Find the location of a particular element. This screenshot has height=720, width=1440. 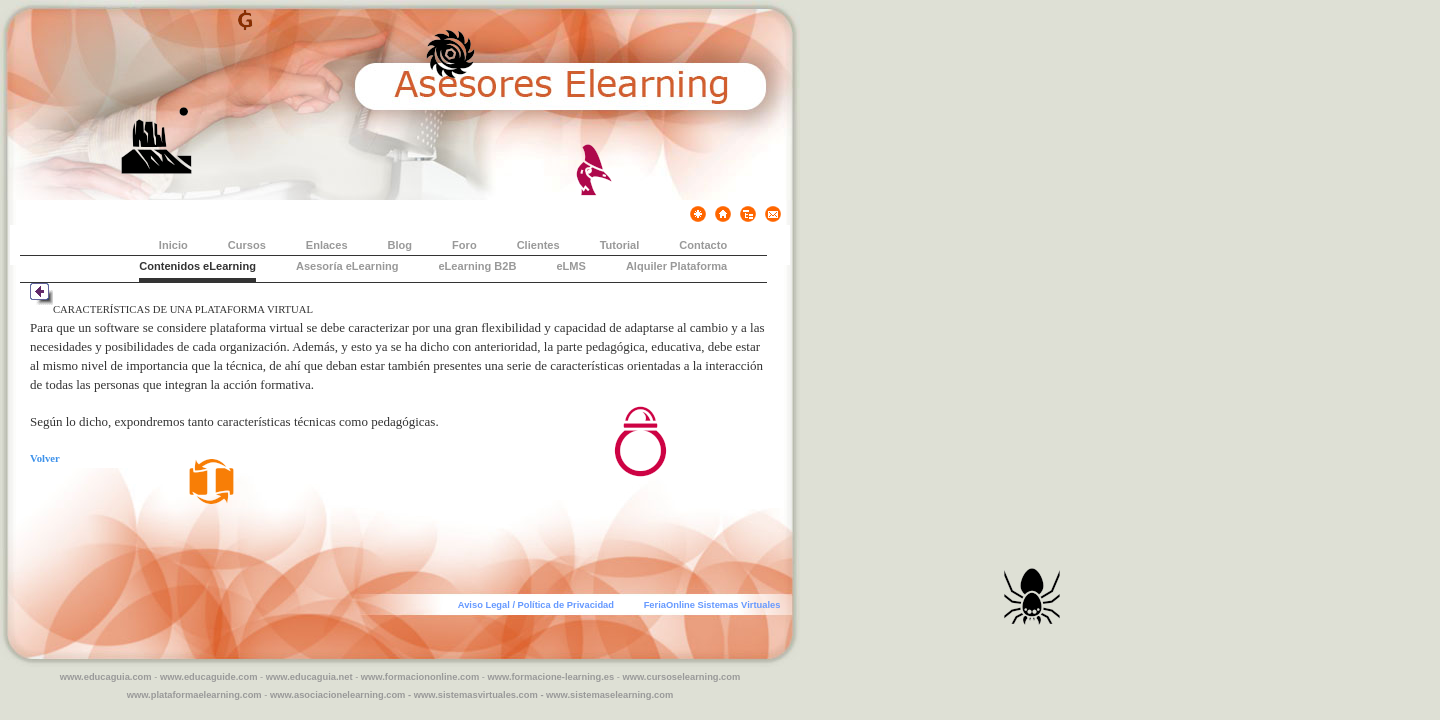

indicates a sawblade or cutting tool in a game interface is located at coordinates (450, 53).